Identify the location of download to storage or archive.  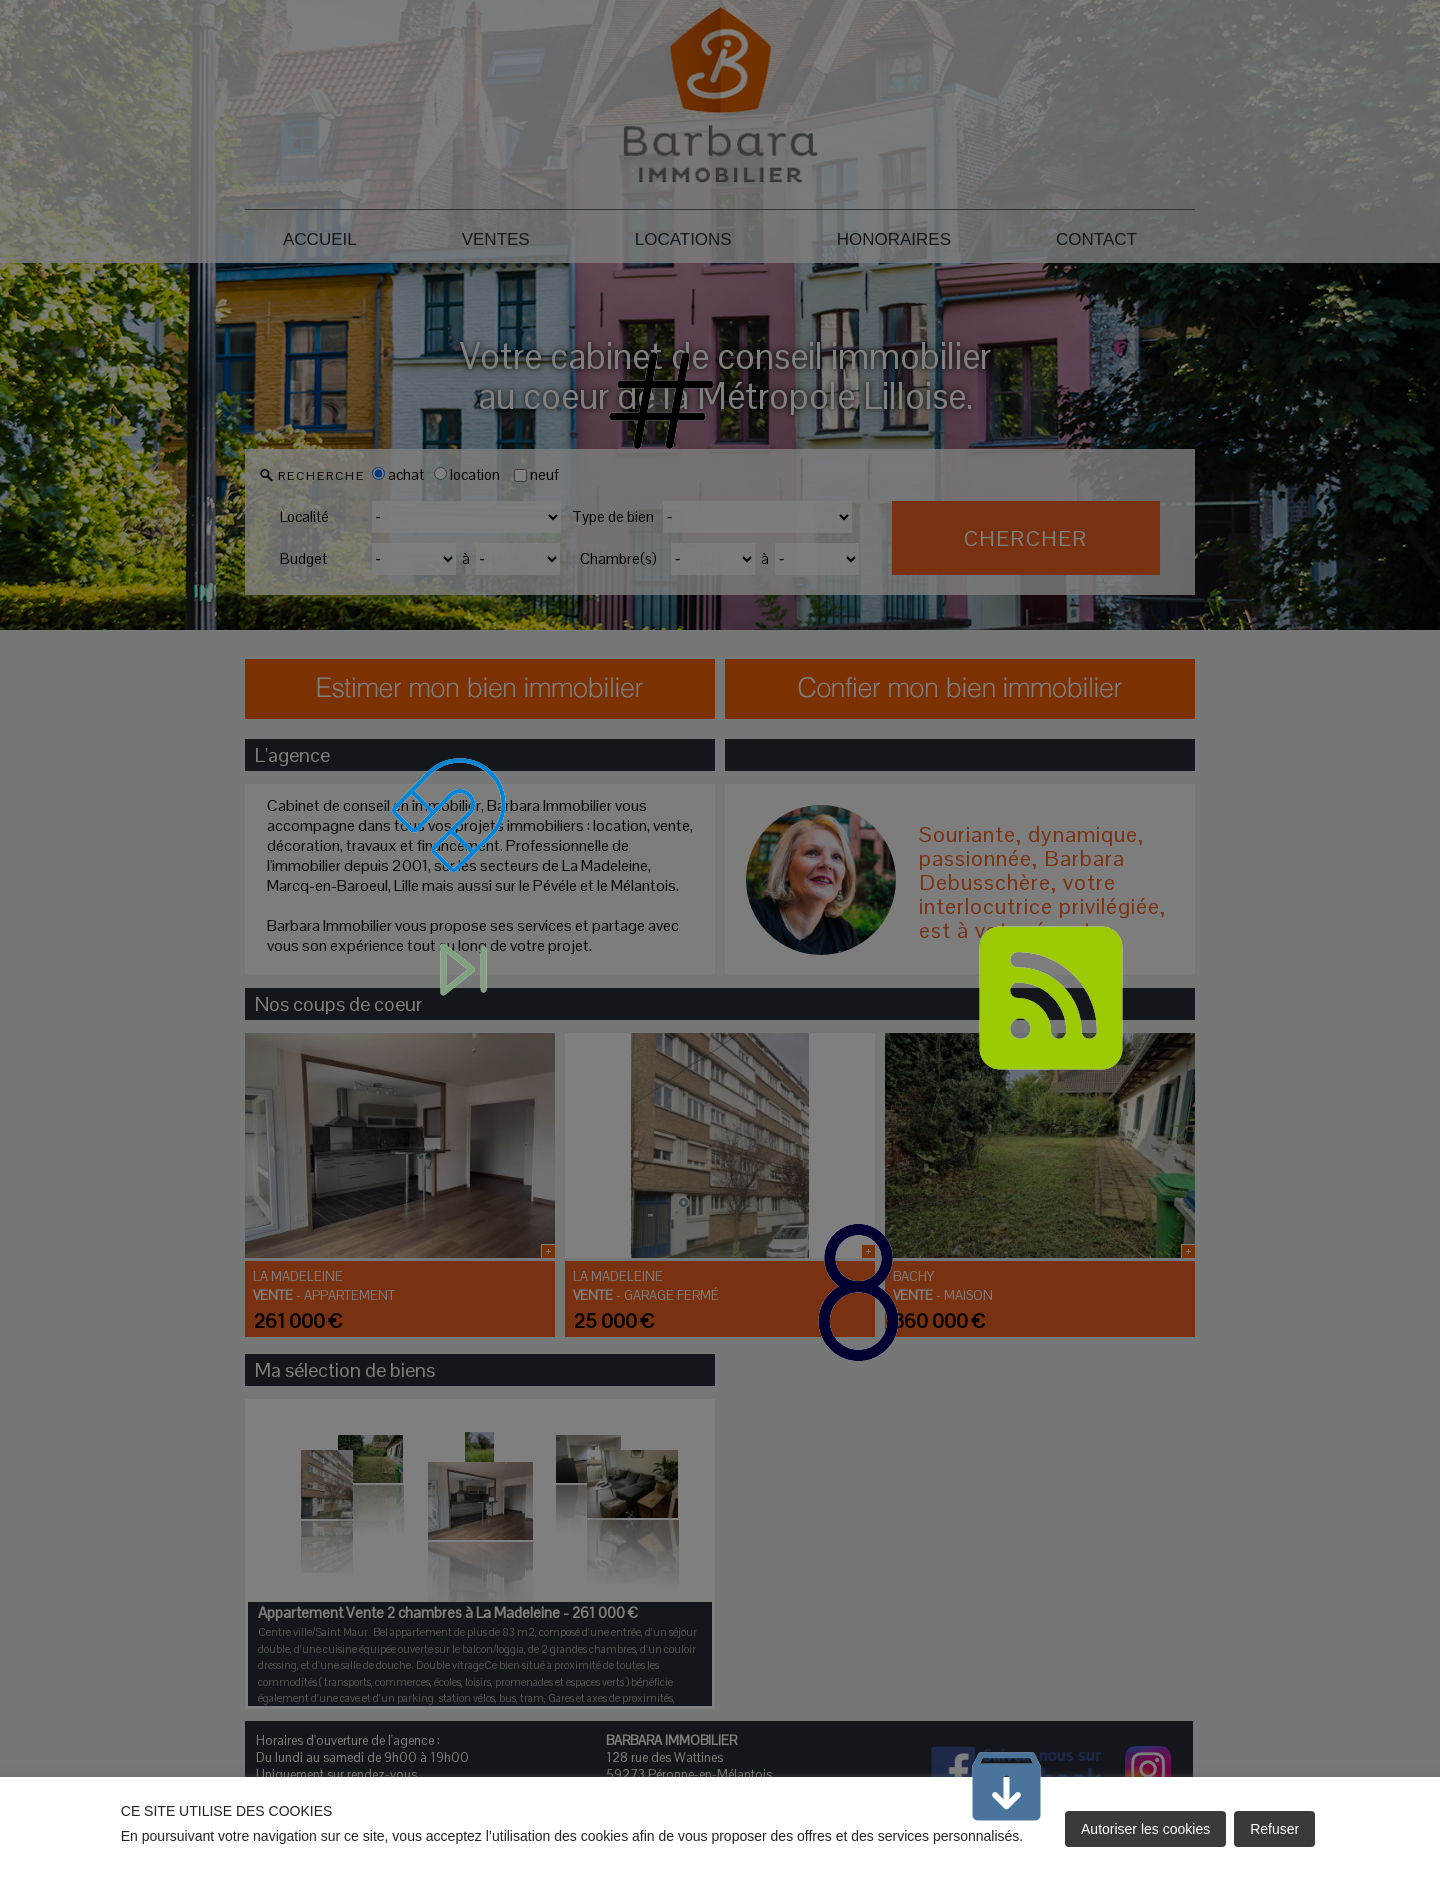
(1006, 1786).